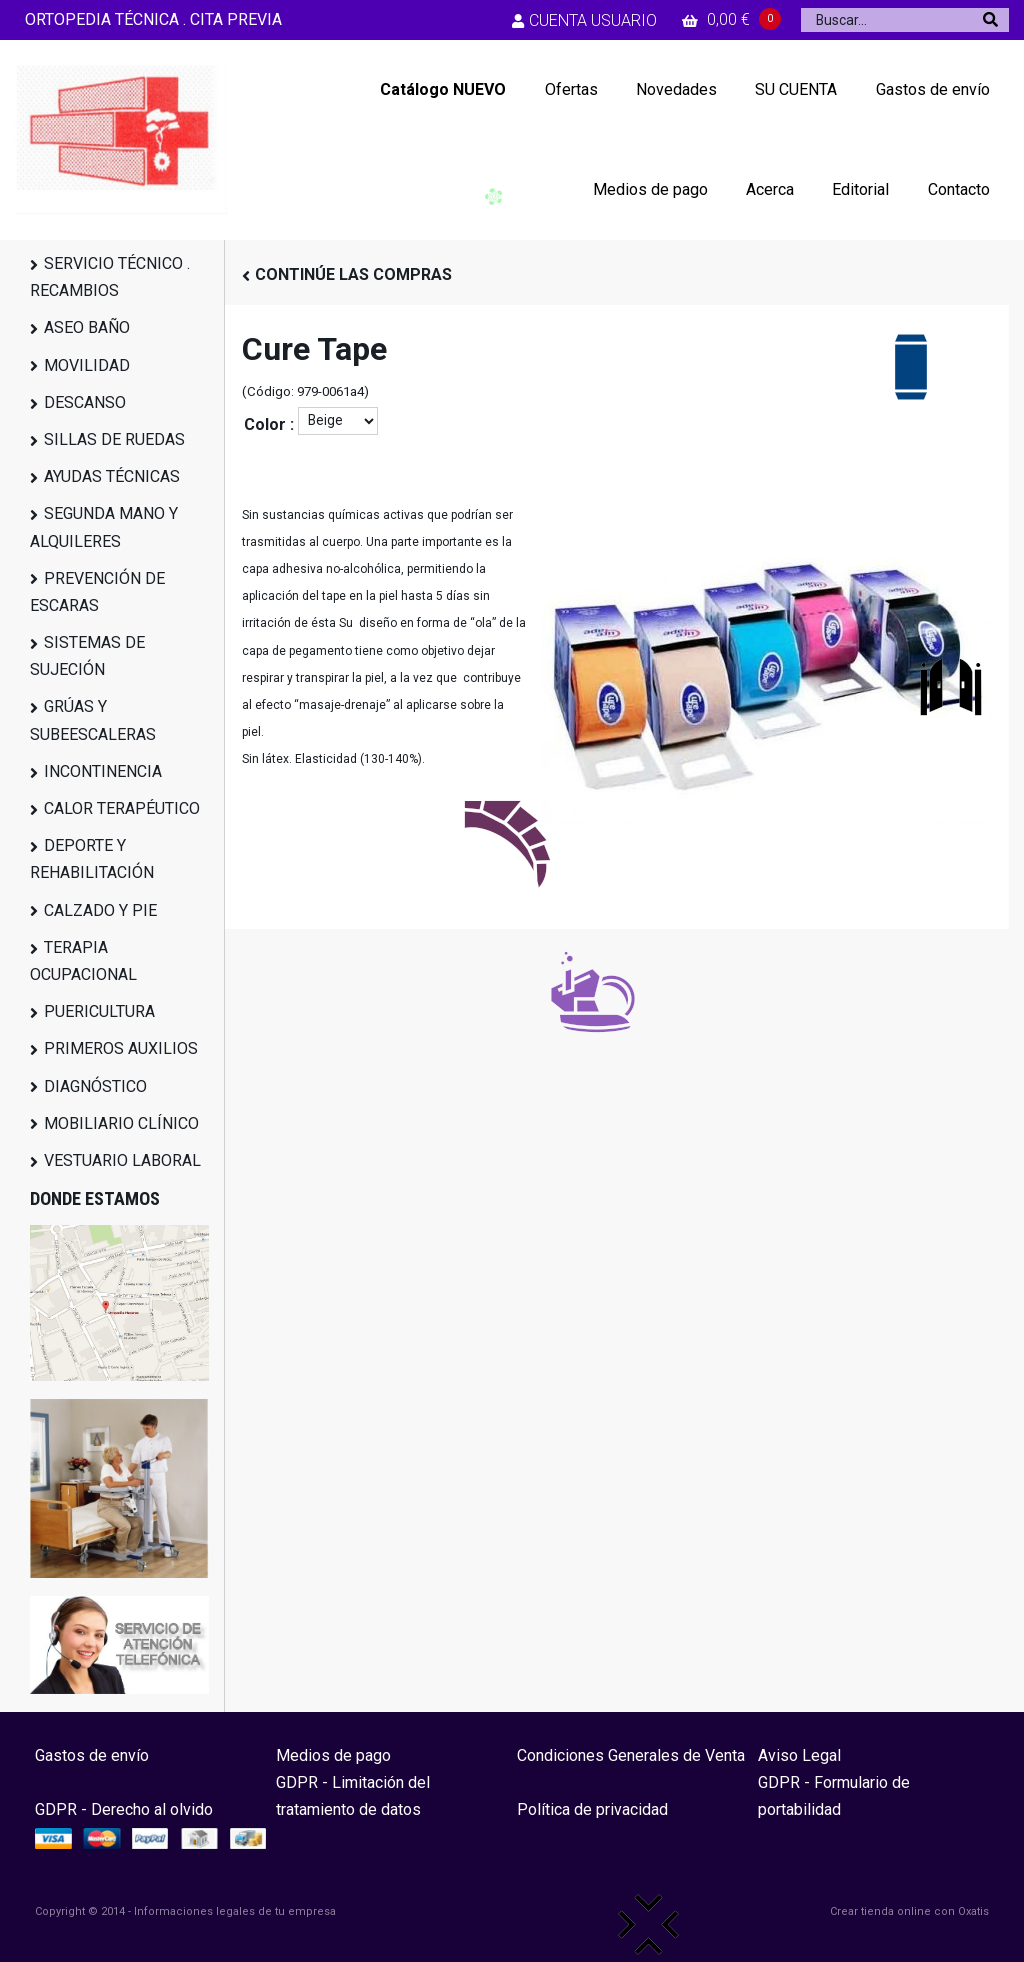  What do you see at coordinates (648, 1924) in the screenshot?
I see `center or focus on a target point` at bounding box center [648, 1924].